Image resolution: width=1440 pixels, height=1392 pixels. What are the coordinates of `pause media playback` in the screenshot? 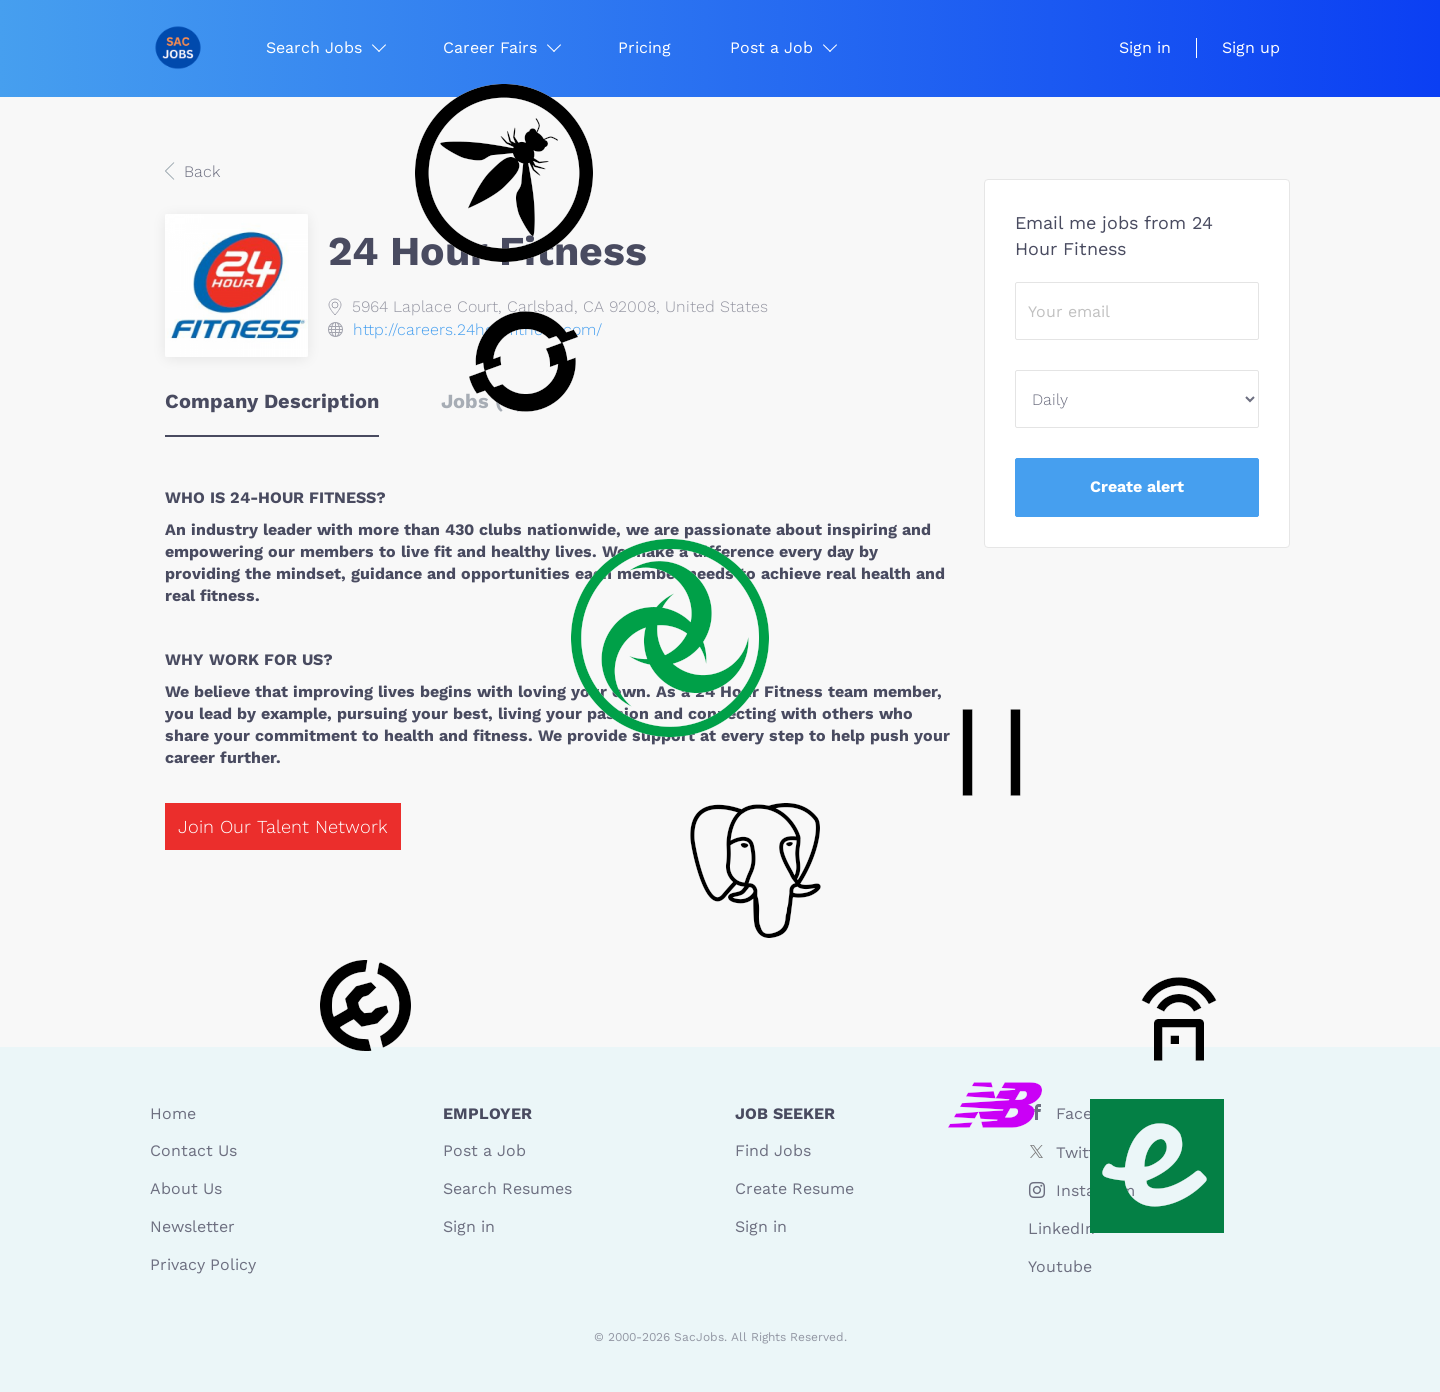 It's located at (991, 752).